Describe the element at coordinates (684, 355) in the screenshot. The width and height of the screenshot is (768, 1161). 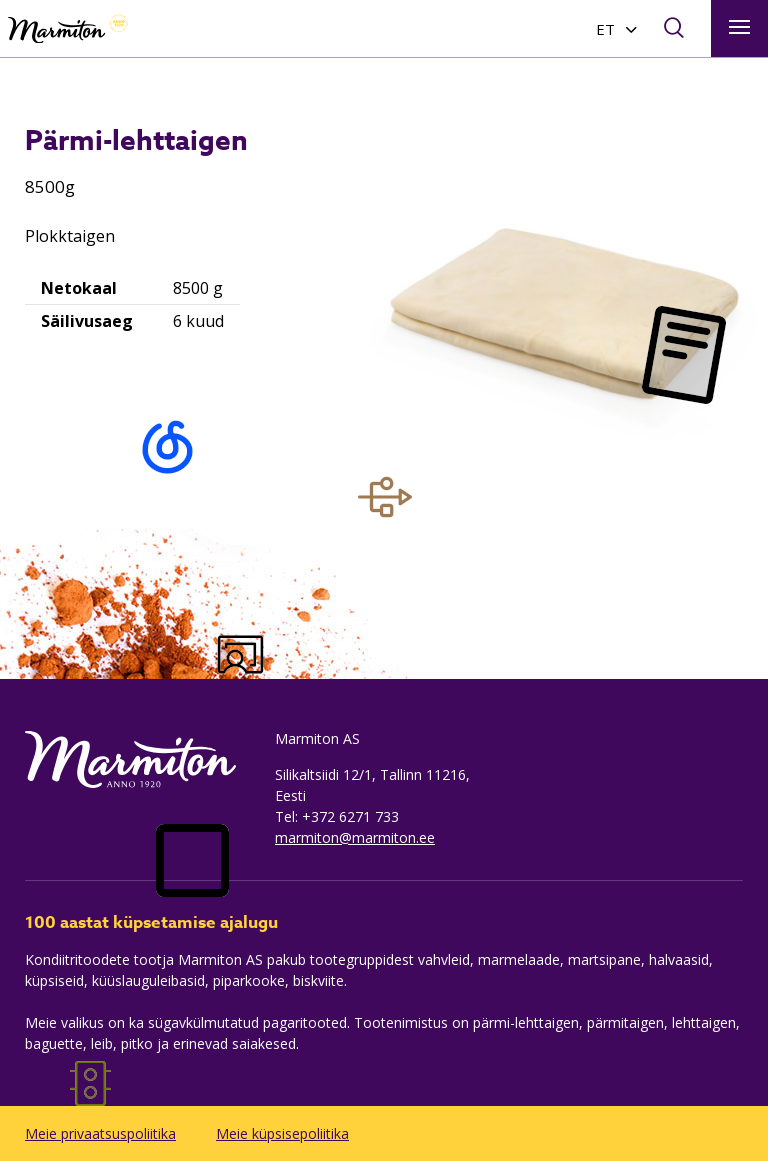
I see `view your resume or CV` at that location.